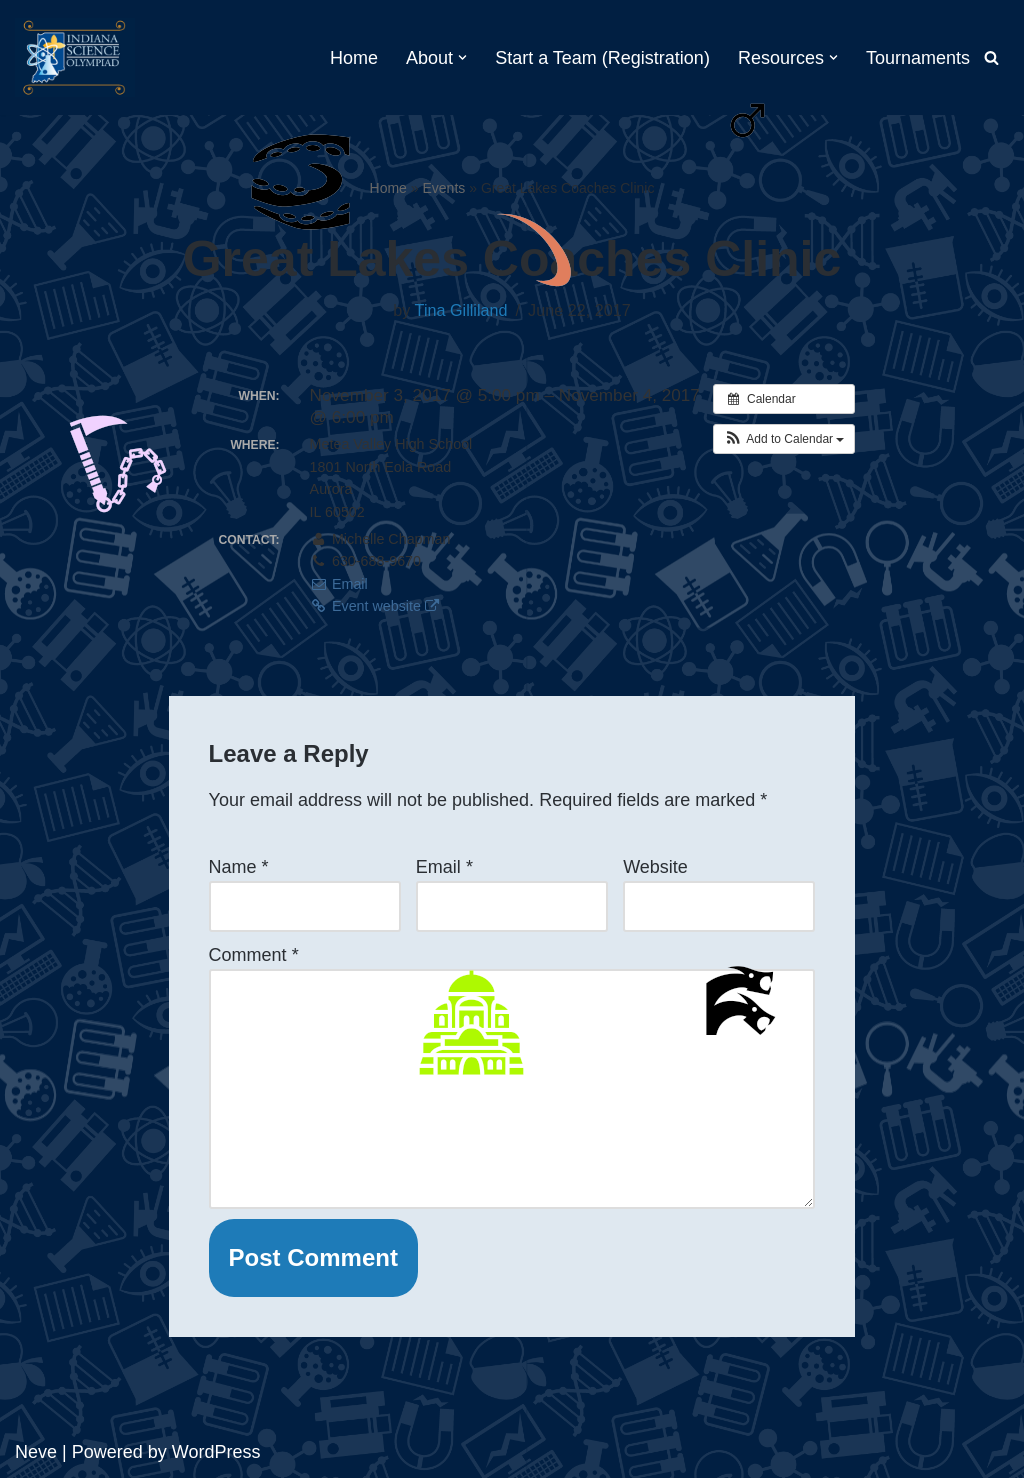 The height and width of the screenshot is (1478, 1024). Describe the element at coordinates (740, 1000) in the screenshot. I see `select the double dragon character or team` at that location.